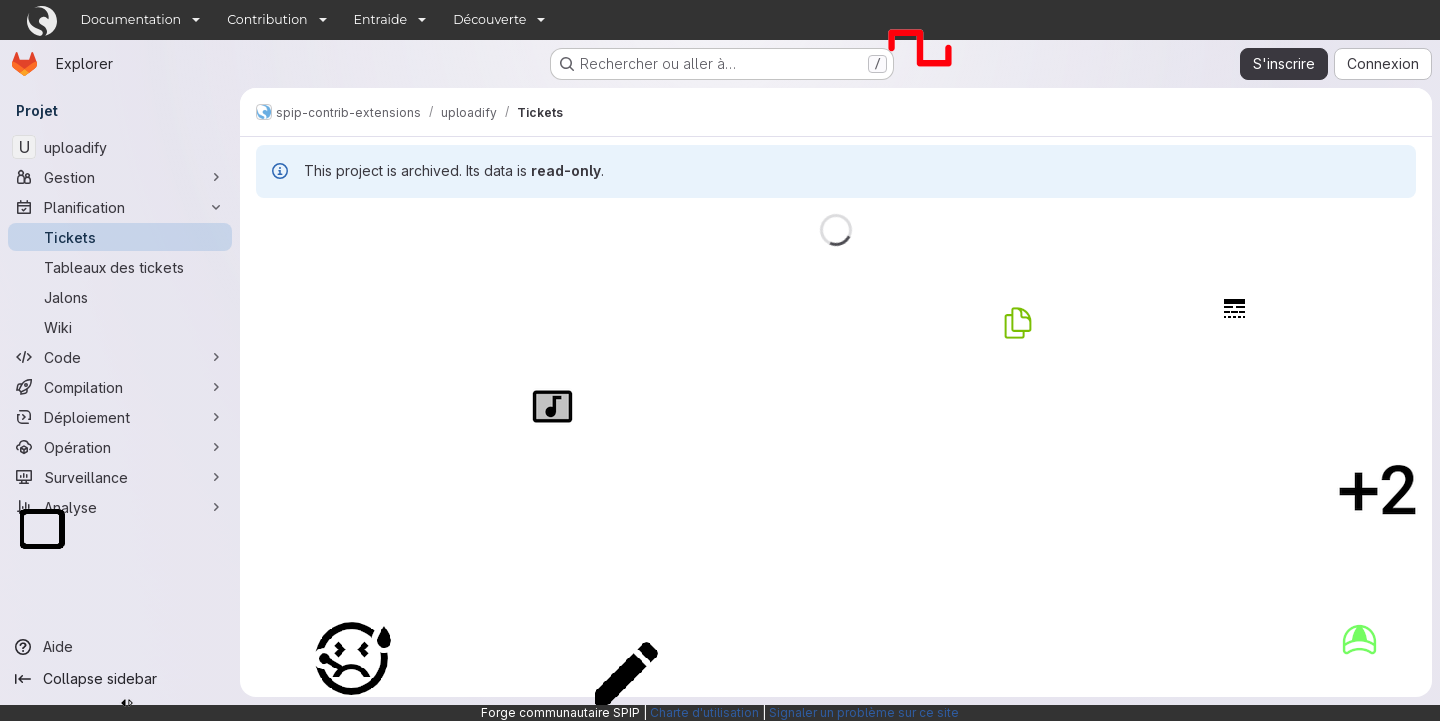  Describe the element at coordinates (1359, 641) in the screenshot. I see `select headwear or cap accessory` at that location.